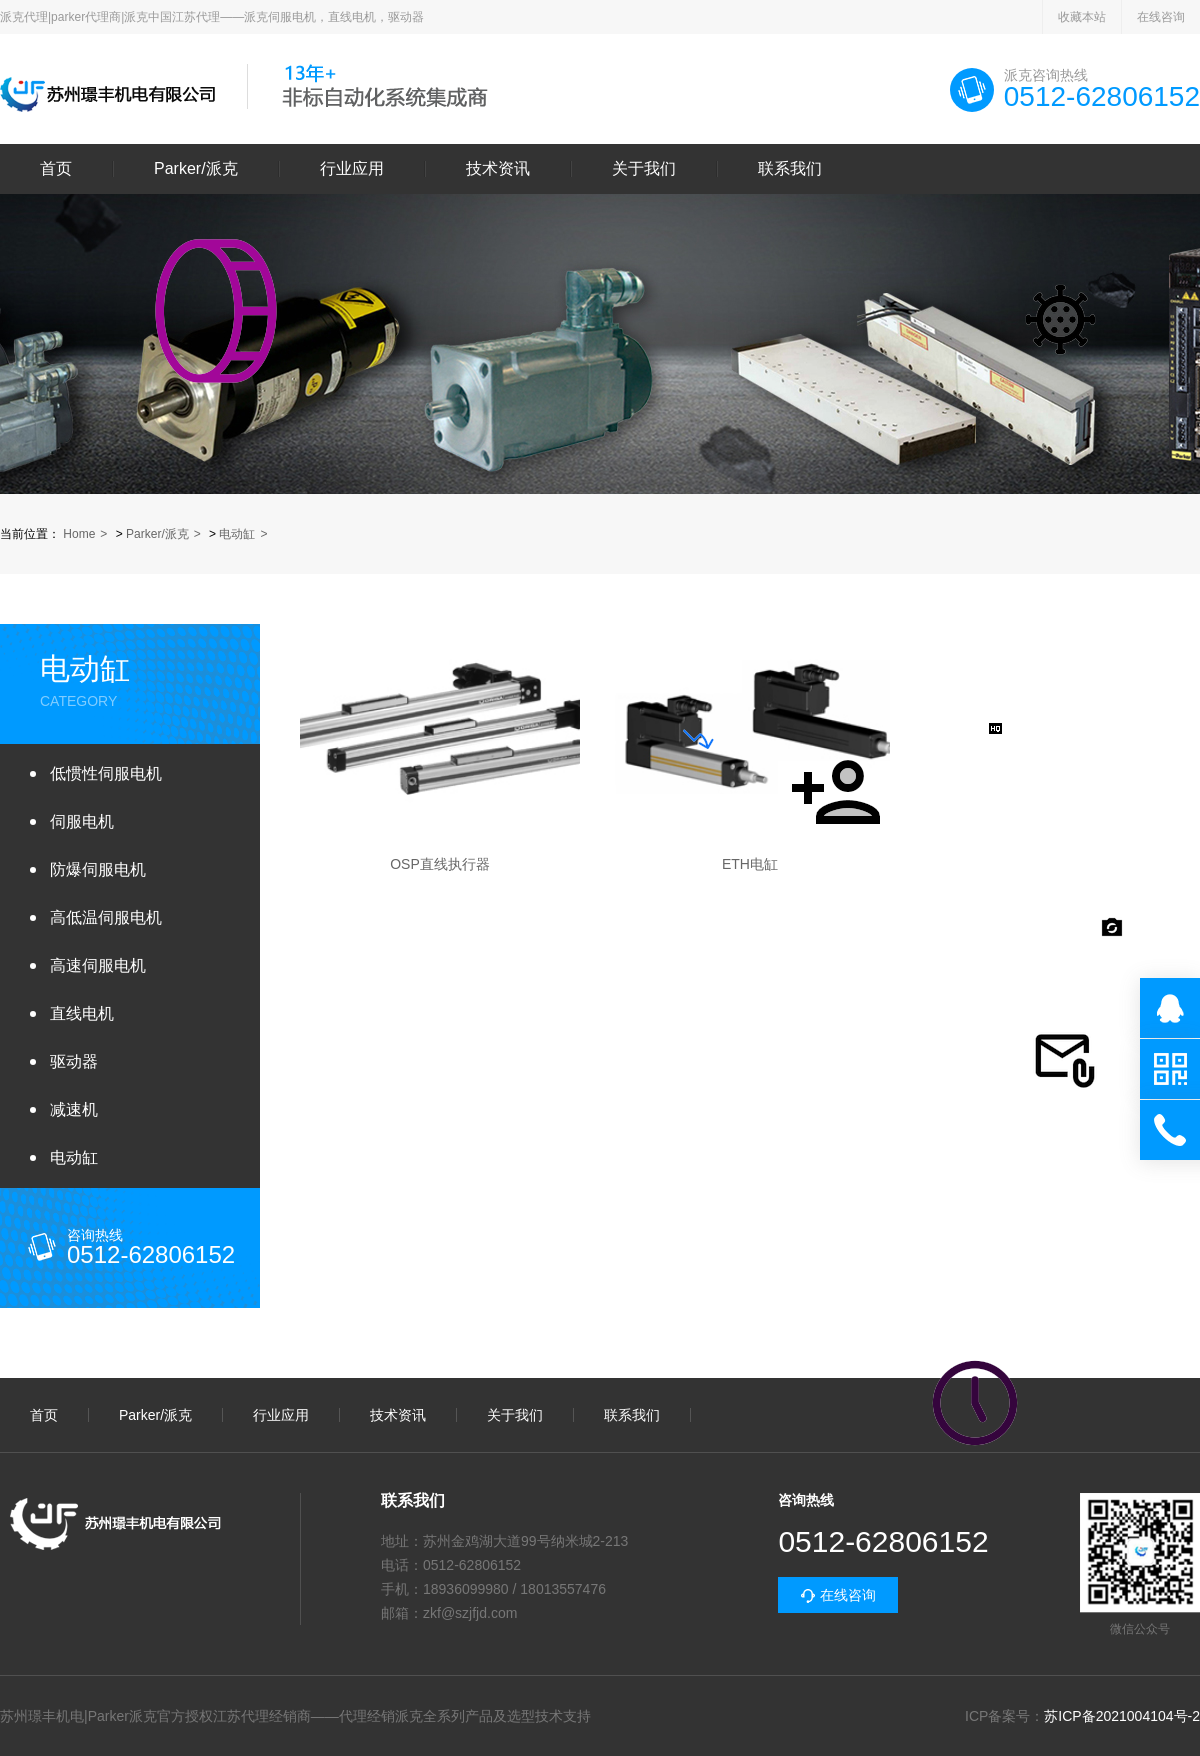 The image size is (1200, 1756). I want to click on view account balance or credits, so click(216, 311).